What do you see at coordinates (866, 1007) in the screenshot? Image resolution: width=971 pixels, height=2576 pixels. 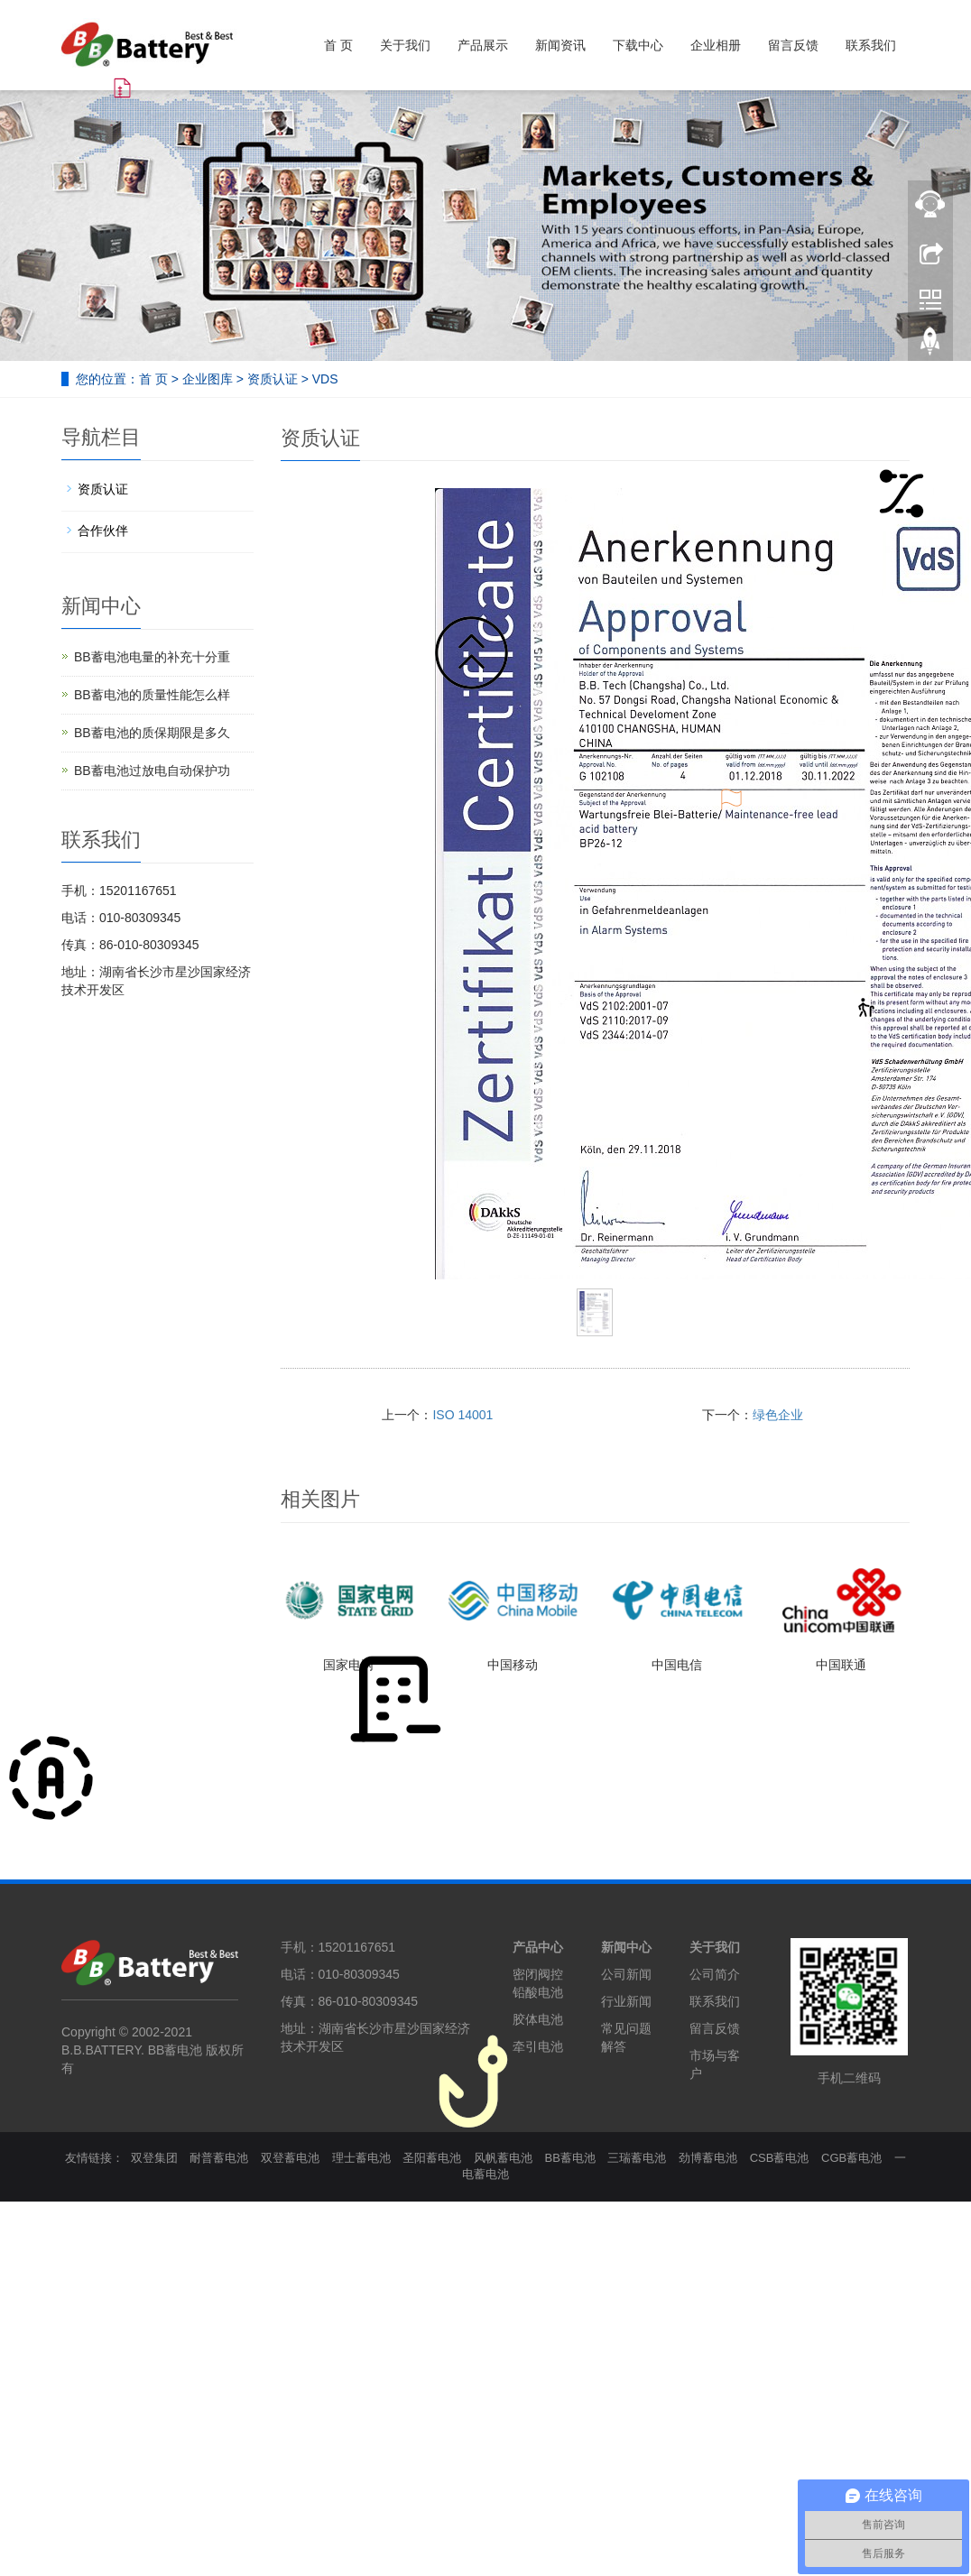 I see `indicates senior or elderly user category` at bounding box center [866, 1007].